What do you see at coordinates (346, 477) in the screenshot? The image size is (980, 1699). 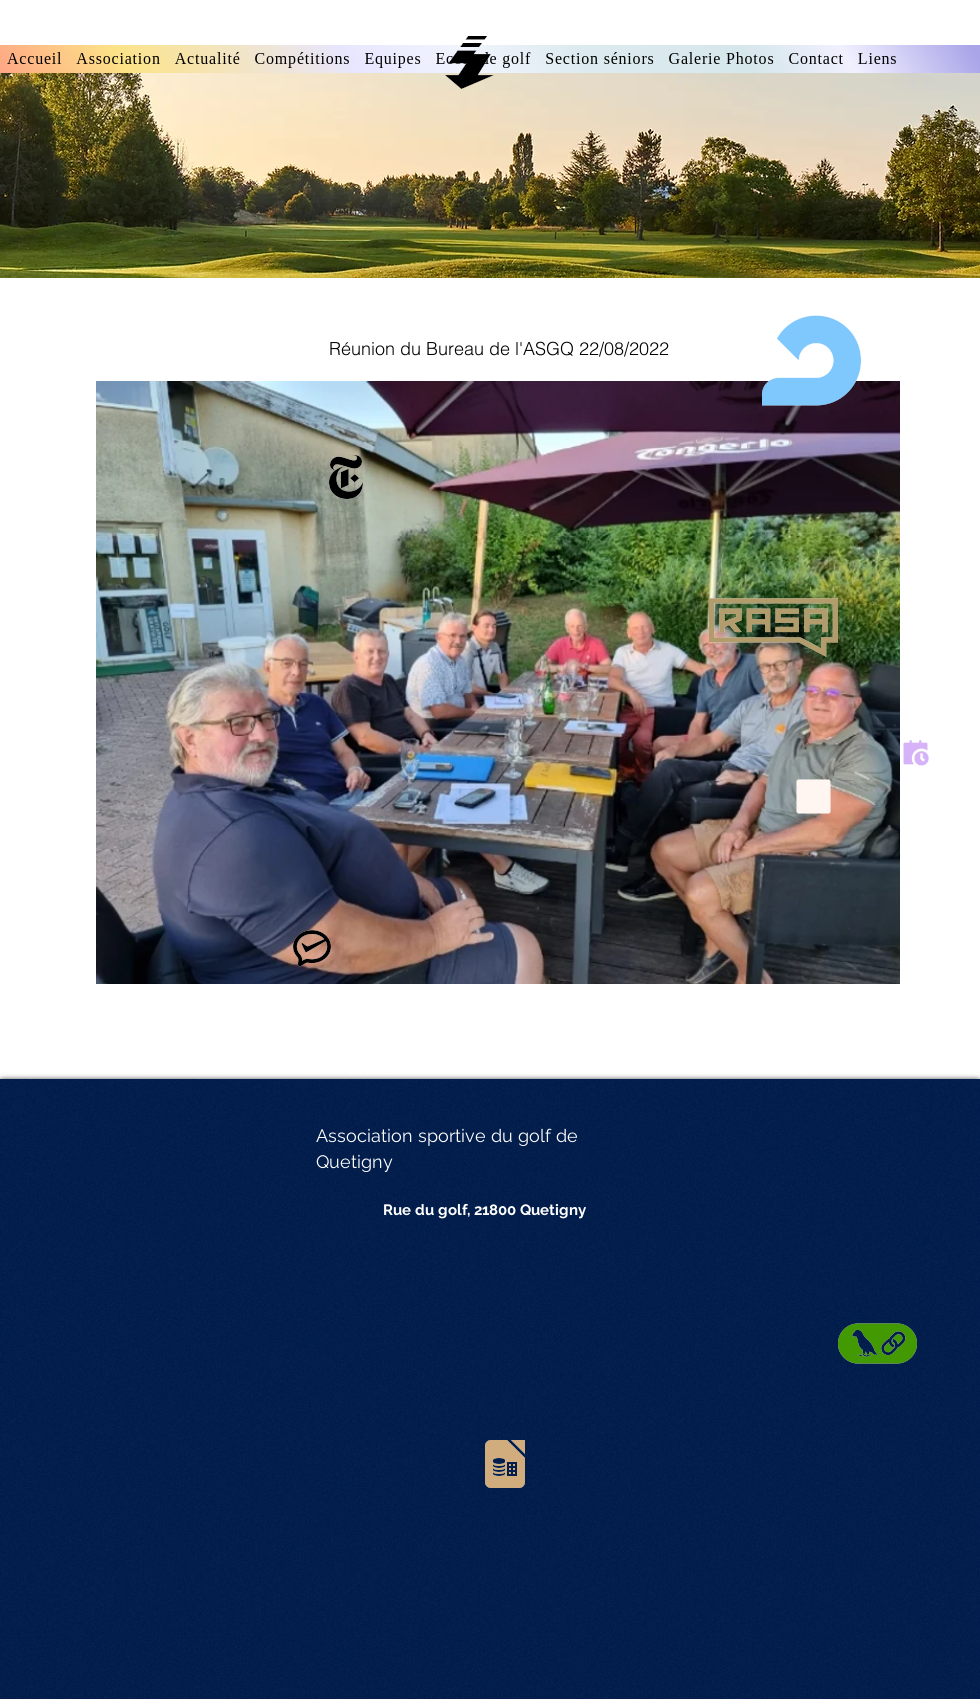 I see `open the new york times app` at bounding box center [346, 477].